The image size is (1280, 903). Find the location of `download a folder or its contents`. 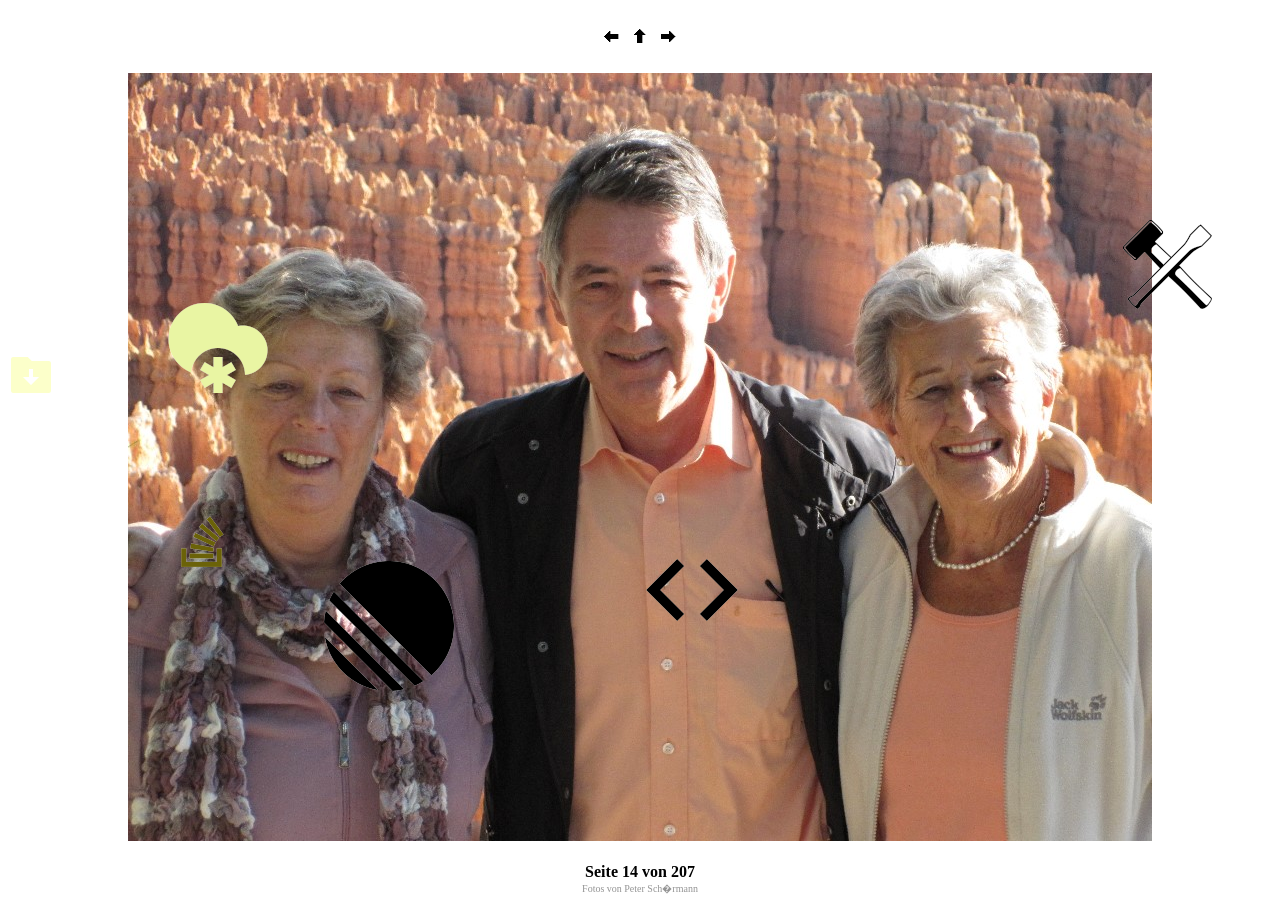

download a folder or its contents is located at coordinates (31, 375).